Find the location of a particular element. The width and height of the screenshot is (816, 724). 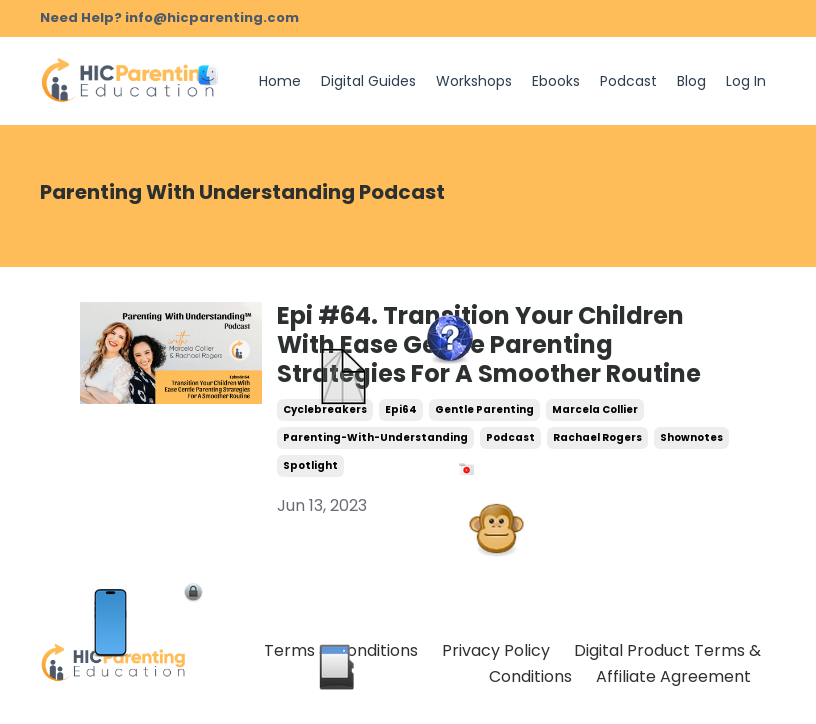

connect to a network or server is located at coordinates (450, 338).